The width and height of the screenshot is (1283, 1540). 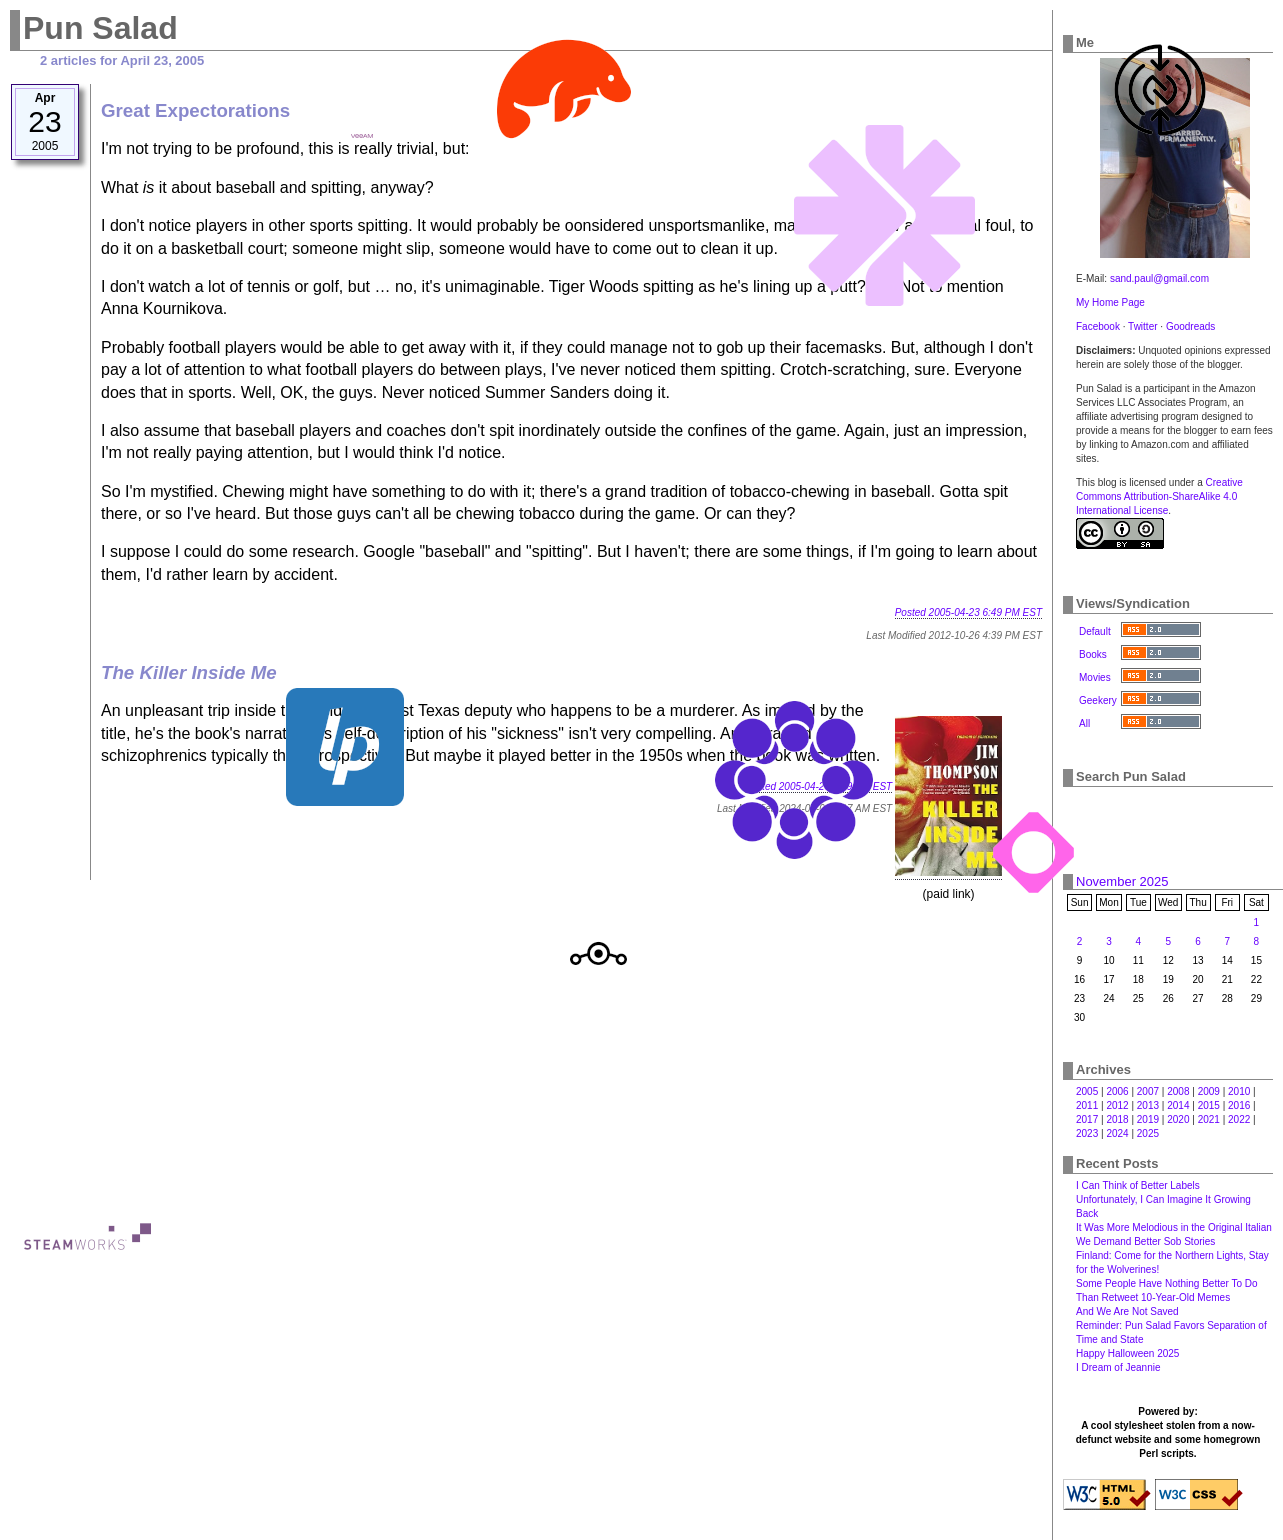 I want to click on indicates nfc directional communication capability, so click(x=1160, y=90).